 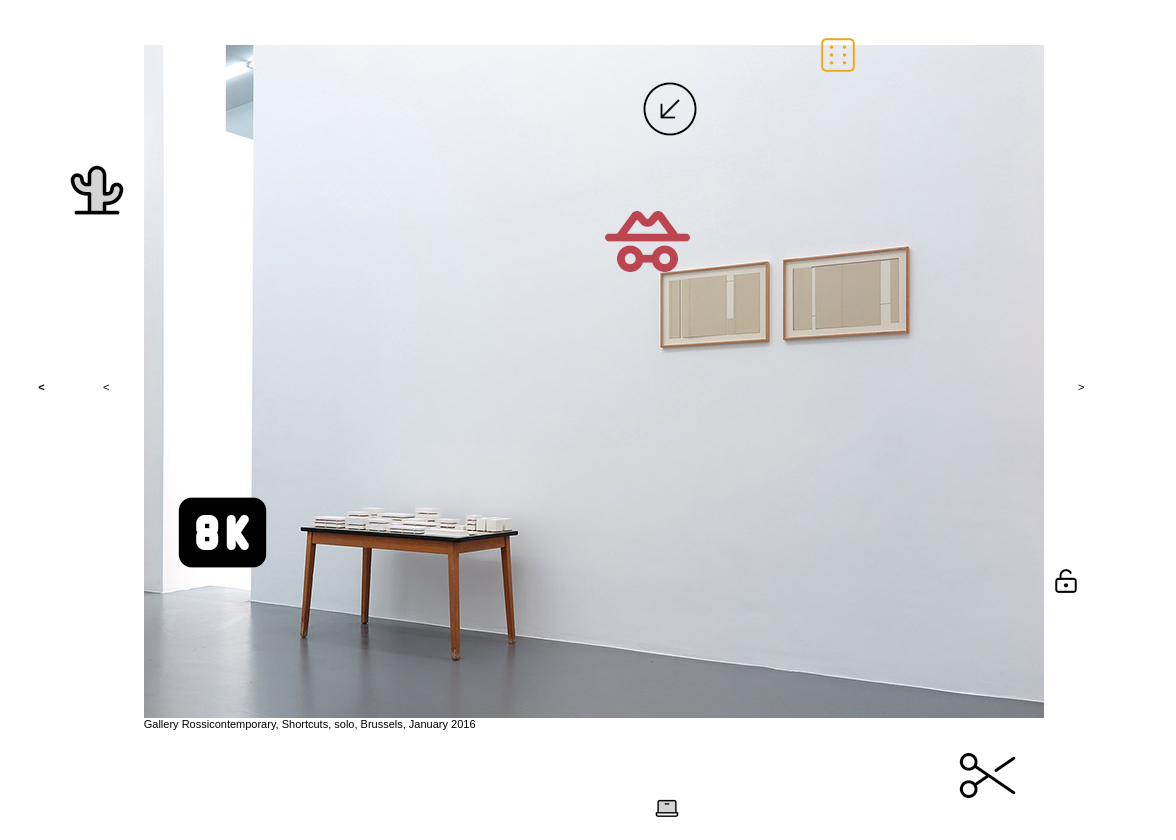 What do you see at coordinates (647, 241) in the screenshot?
I see `access incognito or private browsing mode` at bounding box center [647, 241].